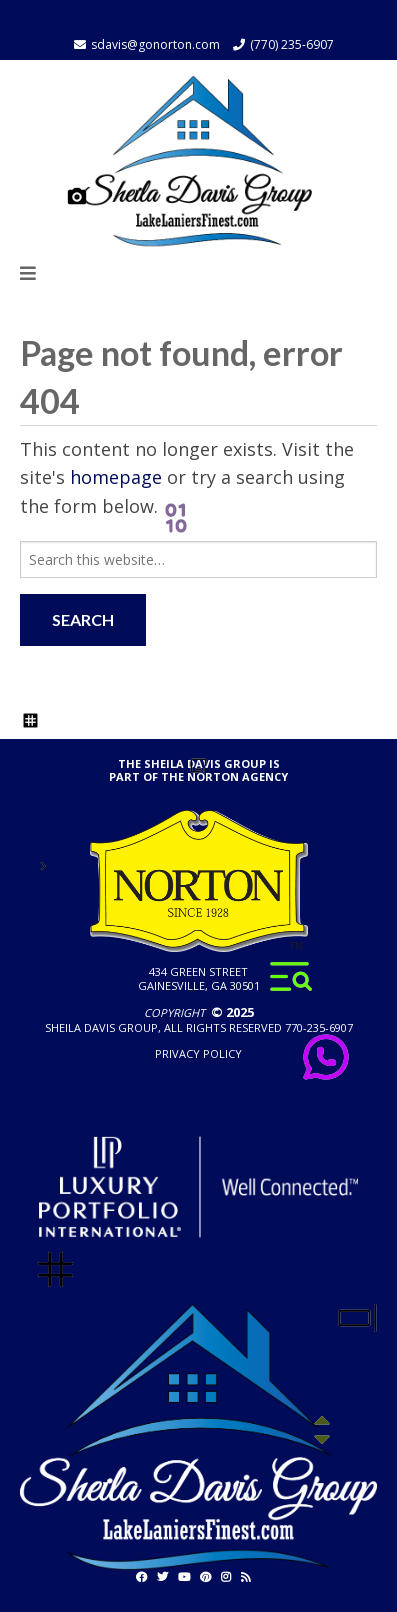  What do you see at coordinates (326, 1057) in the screenshot?
I see `open WhatsApp messaging app` at bounding box center [326, 1057].